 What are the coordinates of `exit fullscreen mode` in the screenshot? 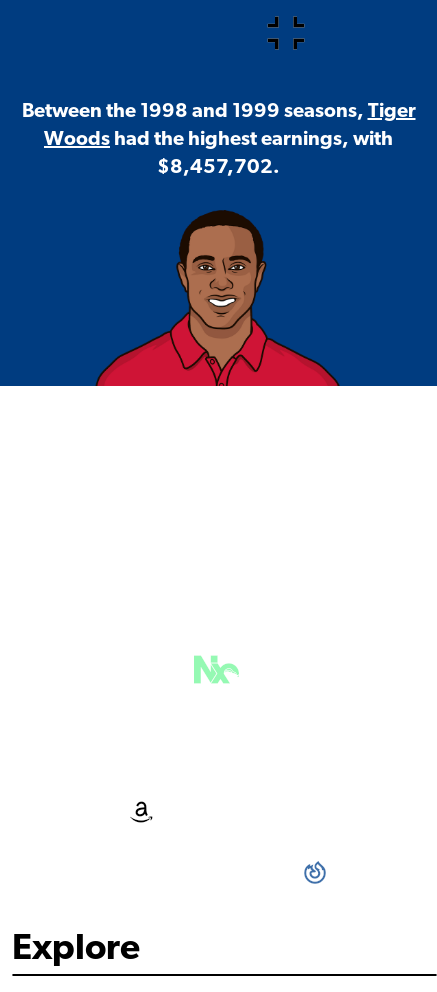 It's located at (286, 33).